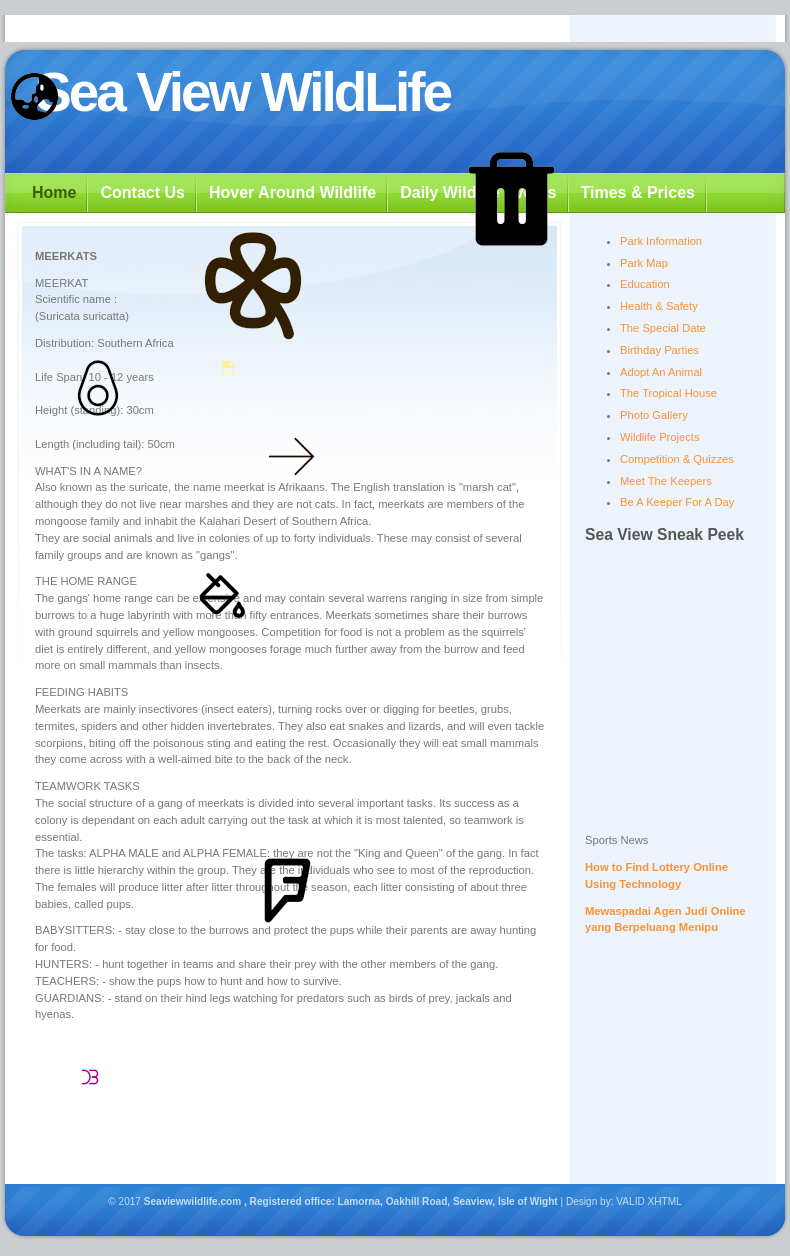 The height and width of the screenshot is (1256, 790). I want to click on fill an area with color, so click(222, 595).